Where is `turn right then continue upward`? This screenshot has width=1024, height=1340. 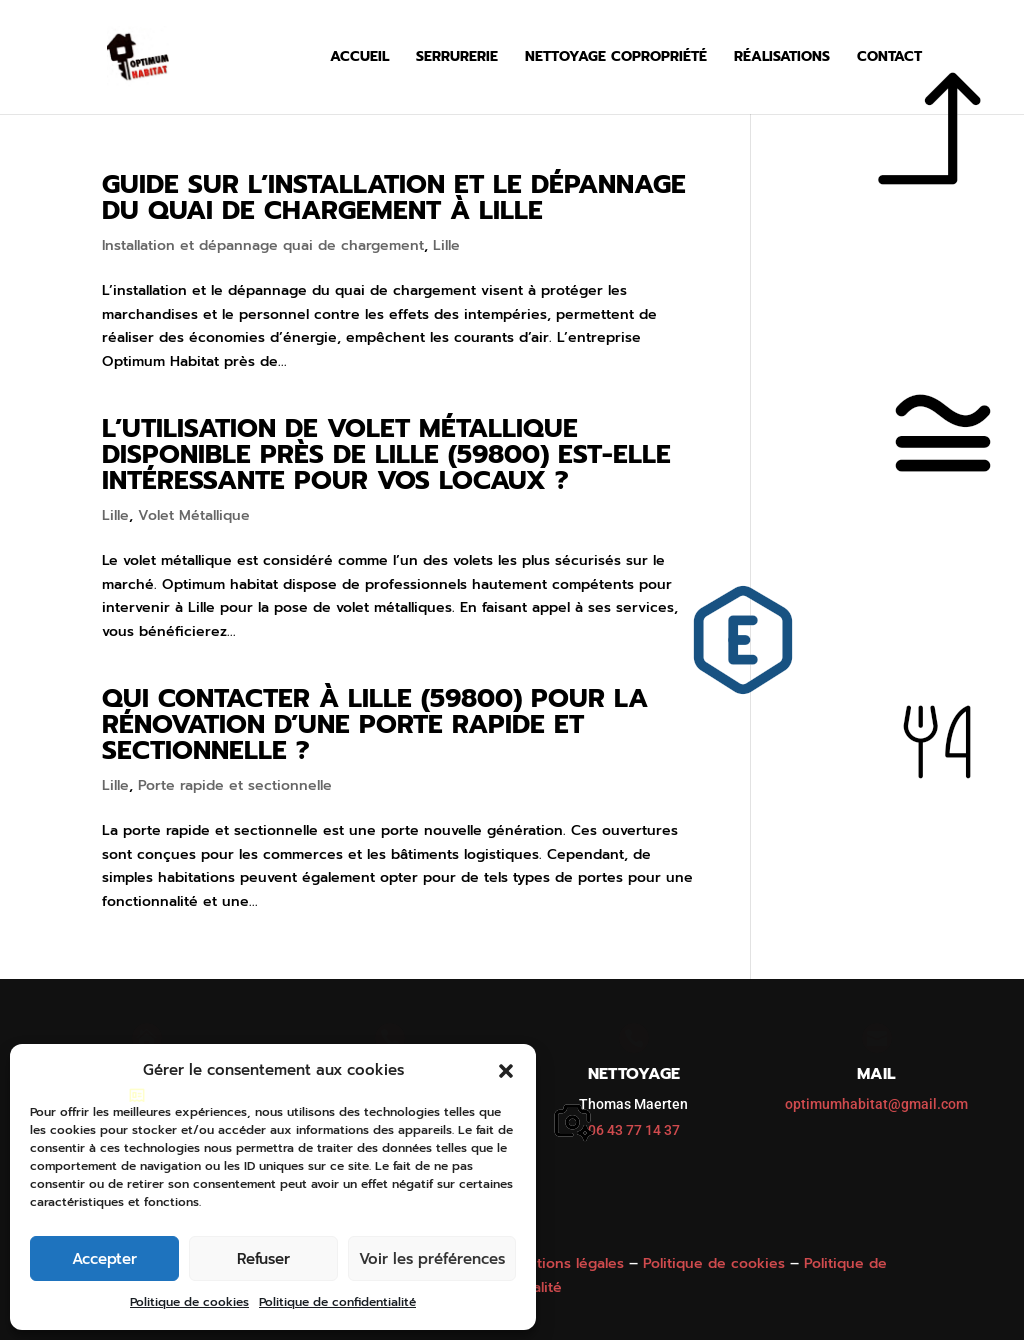
turn right then continue upward is located at coordinates (929, 128).